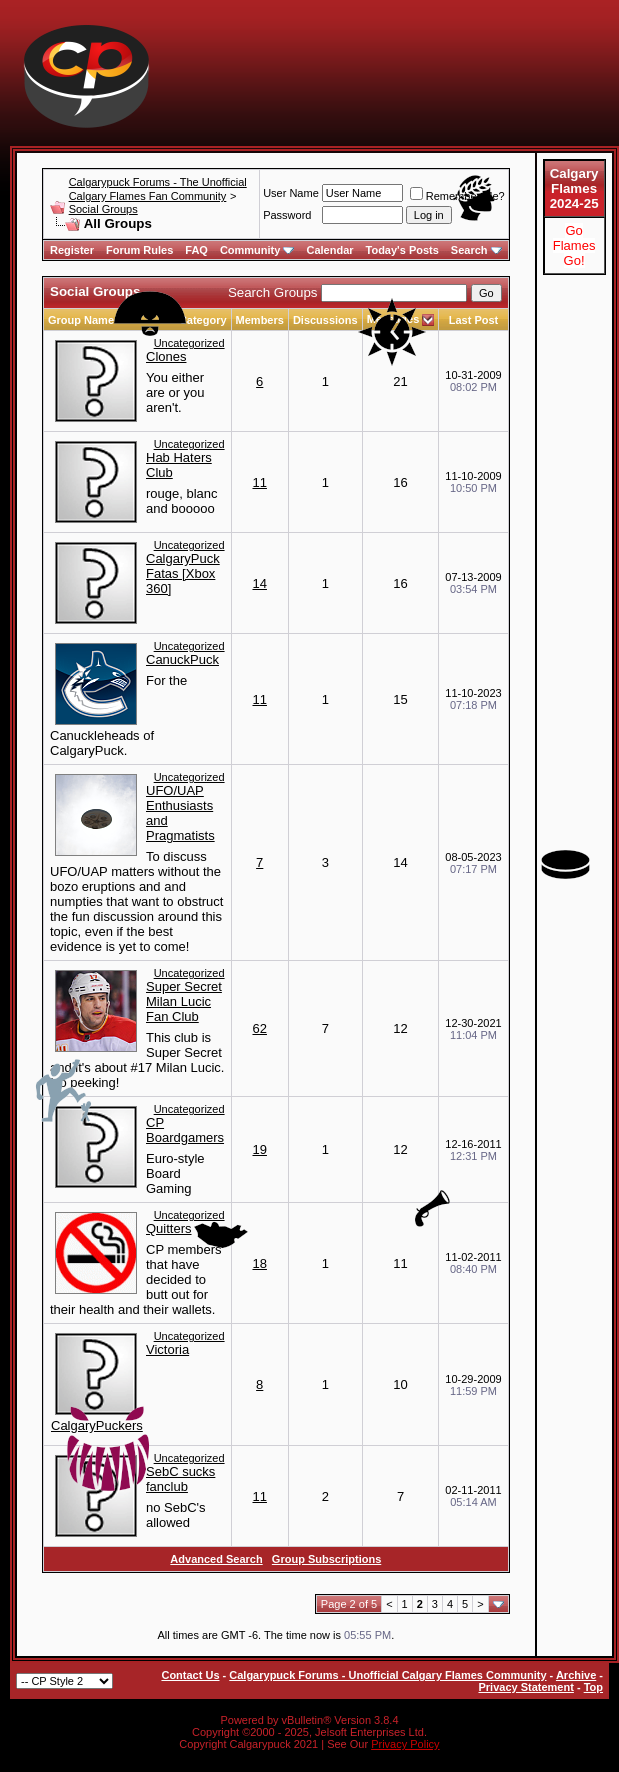 The width and height of the screenshot is (619, 1772). I want to click on represents a roman empire or ancient history themed game, so click(474, 197).